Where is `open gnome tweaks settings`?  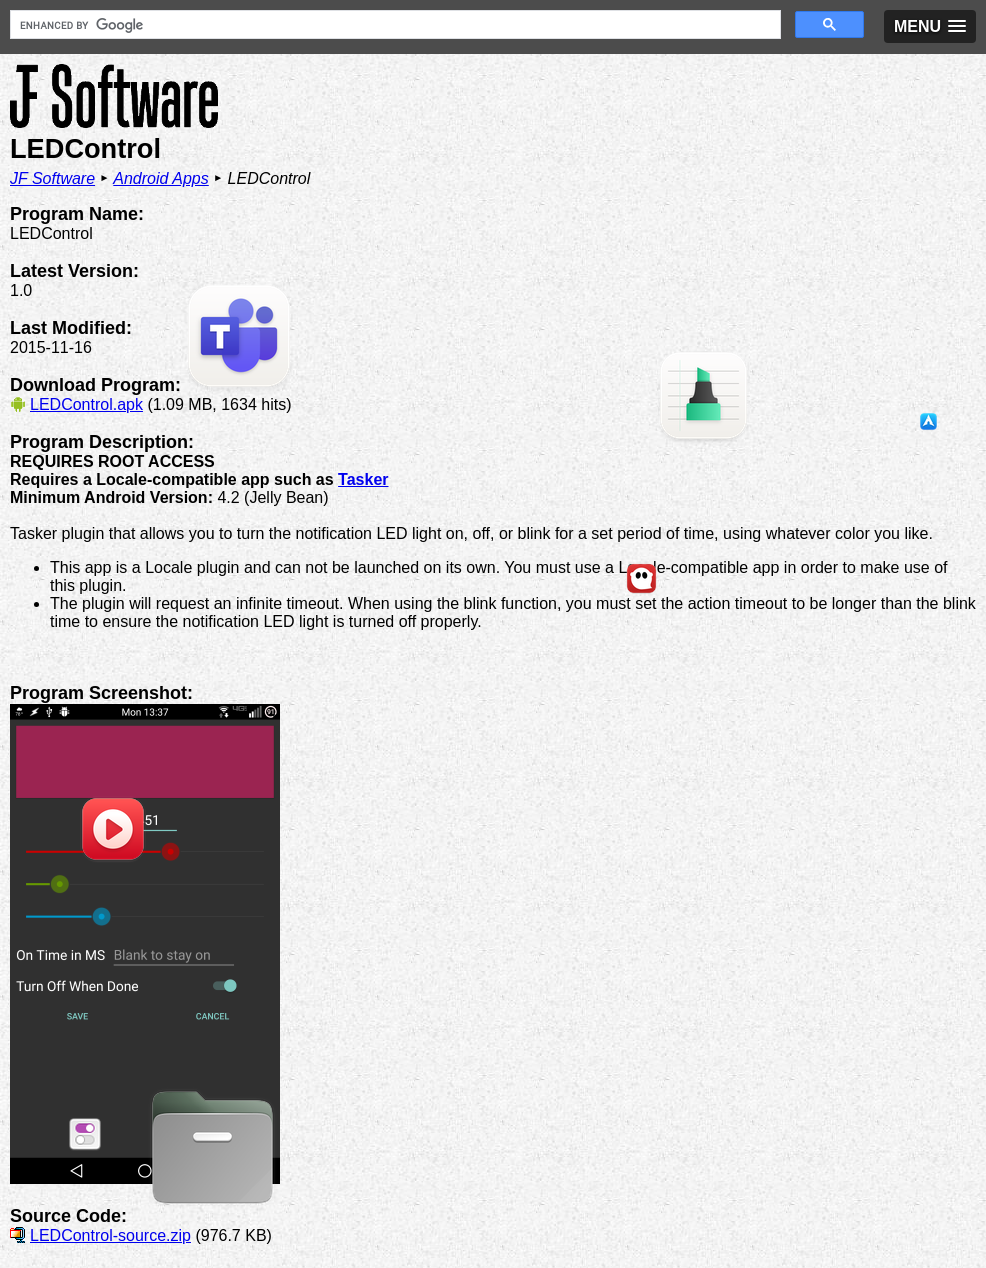 open gnome tweaks settings is located at coordinates (85, 1134).